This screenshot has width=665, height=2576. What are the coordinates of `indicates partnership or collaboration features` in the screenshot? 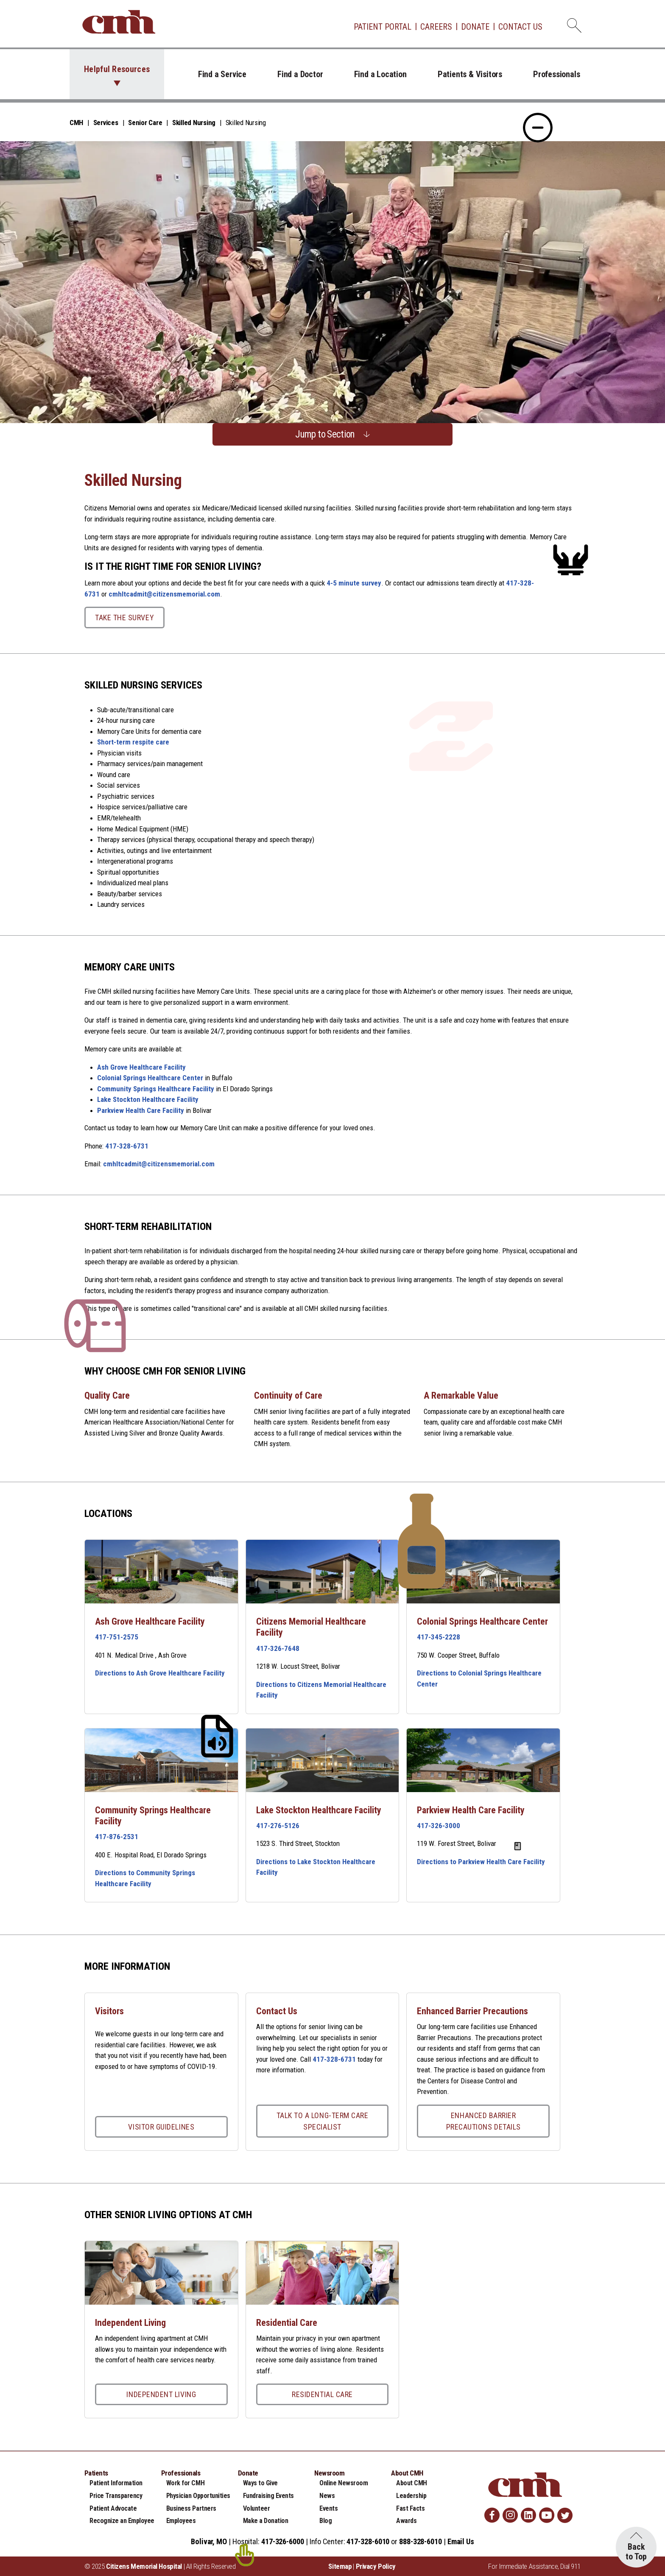 It's located at (451, 736).